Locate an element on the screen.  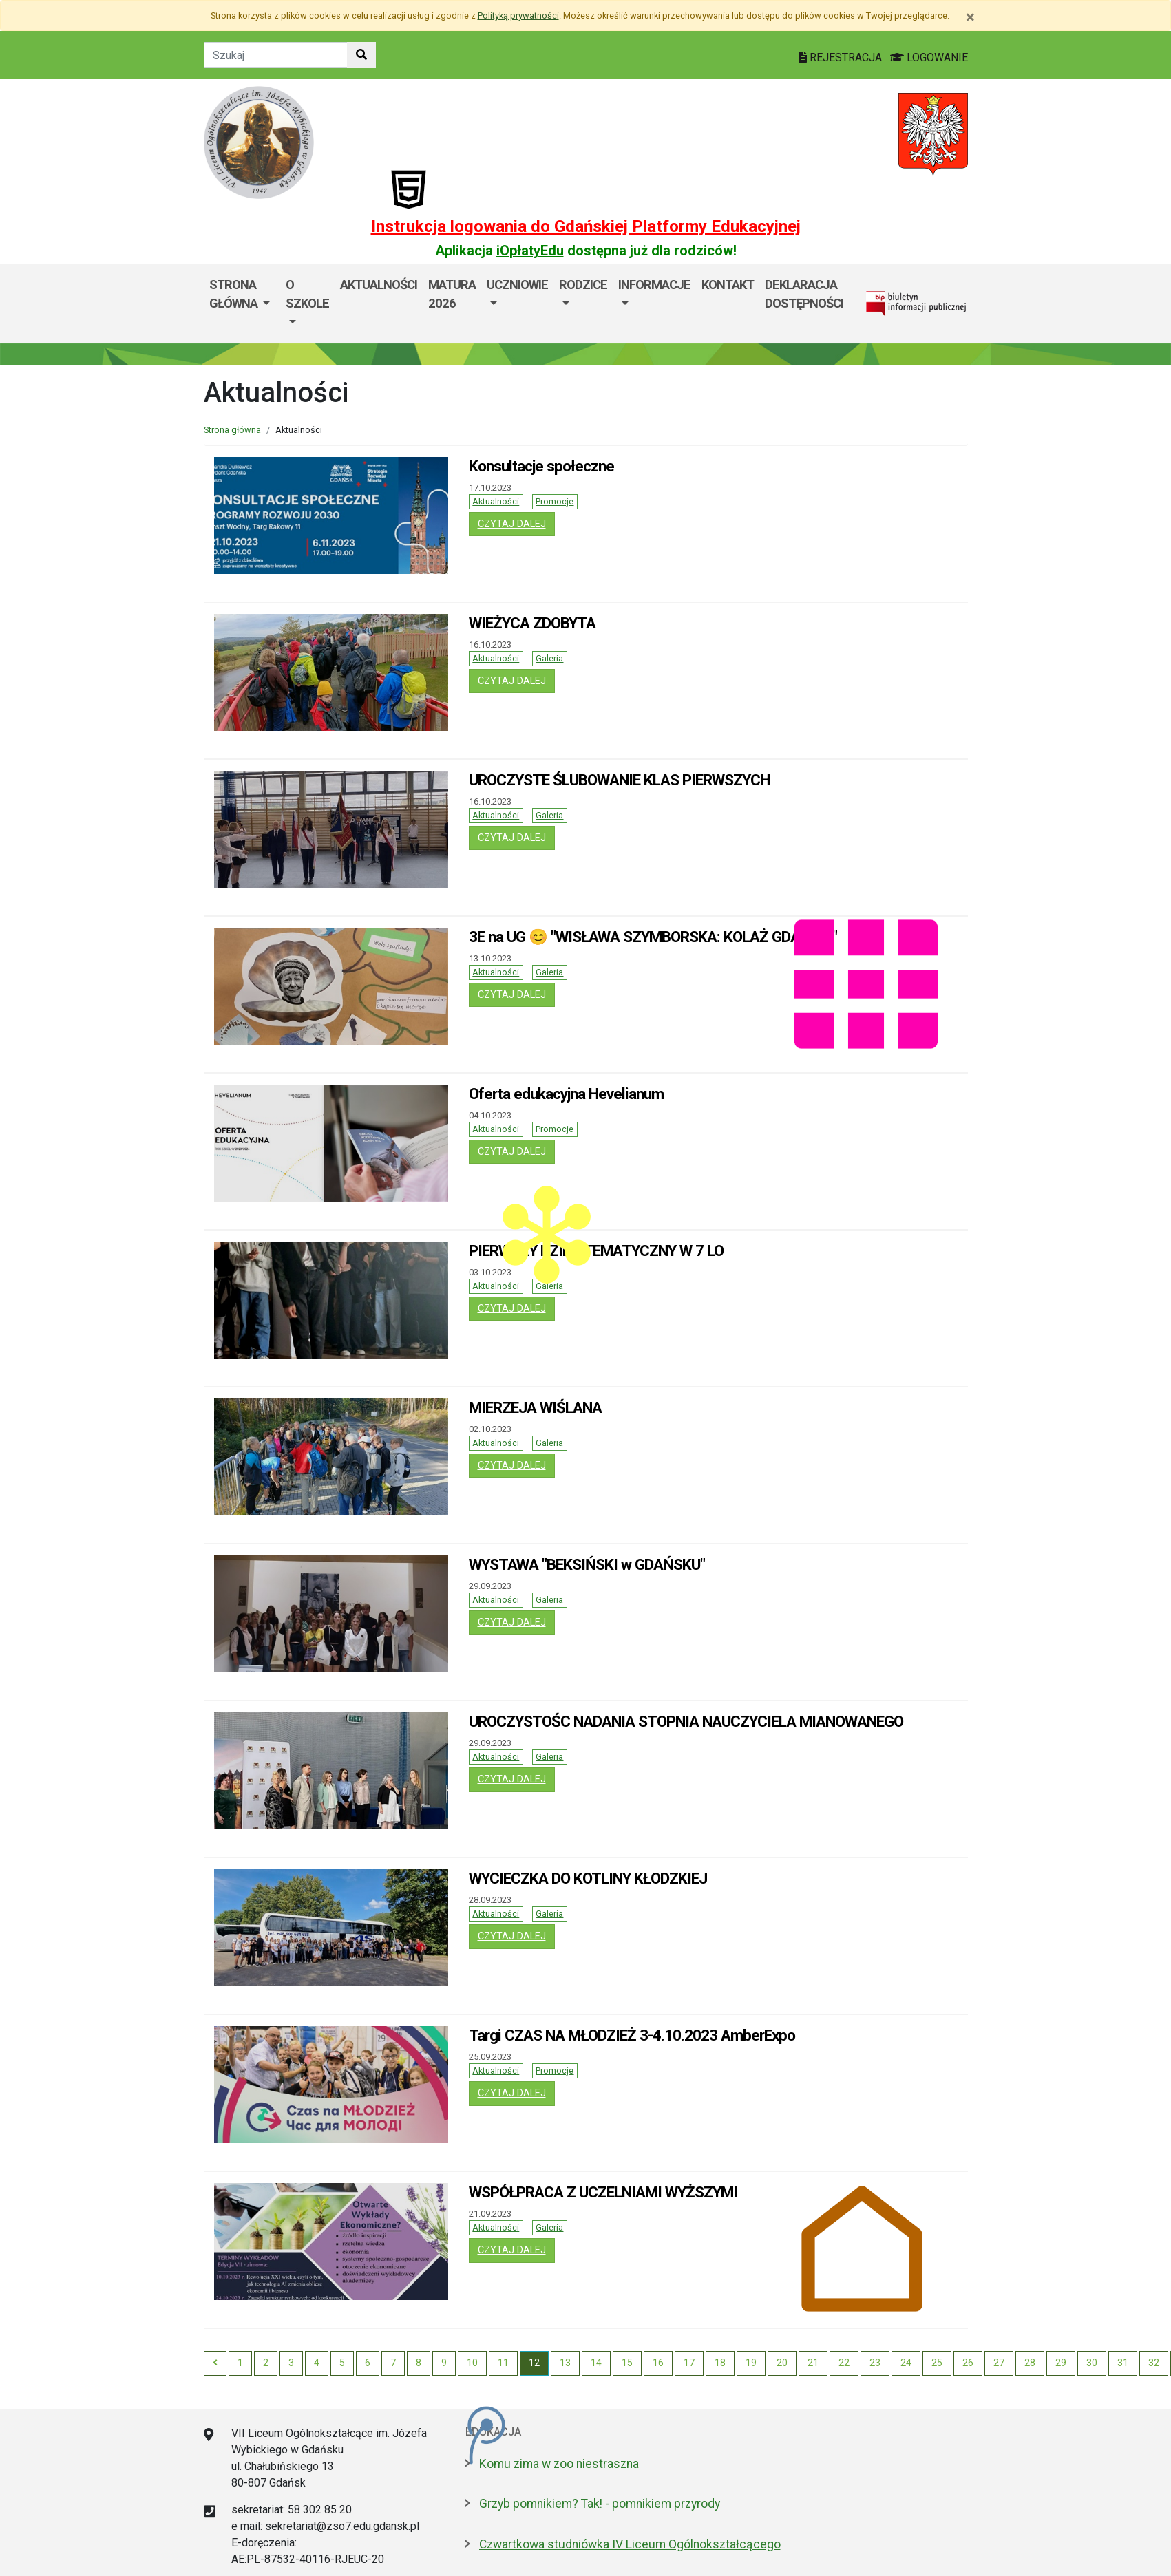
indicates HTML5 technology or web development is located at coordinates (408, 189).